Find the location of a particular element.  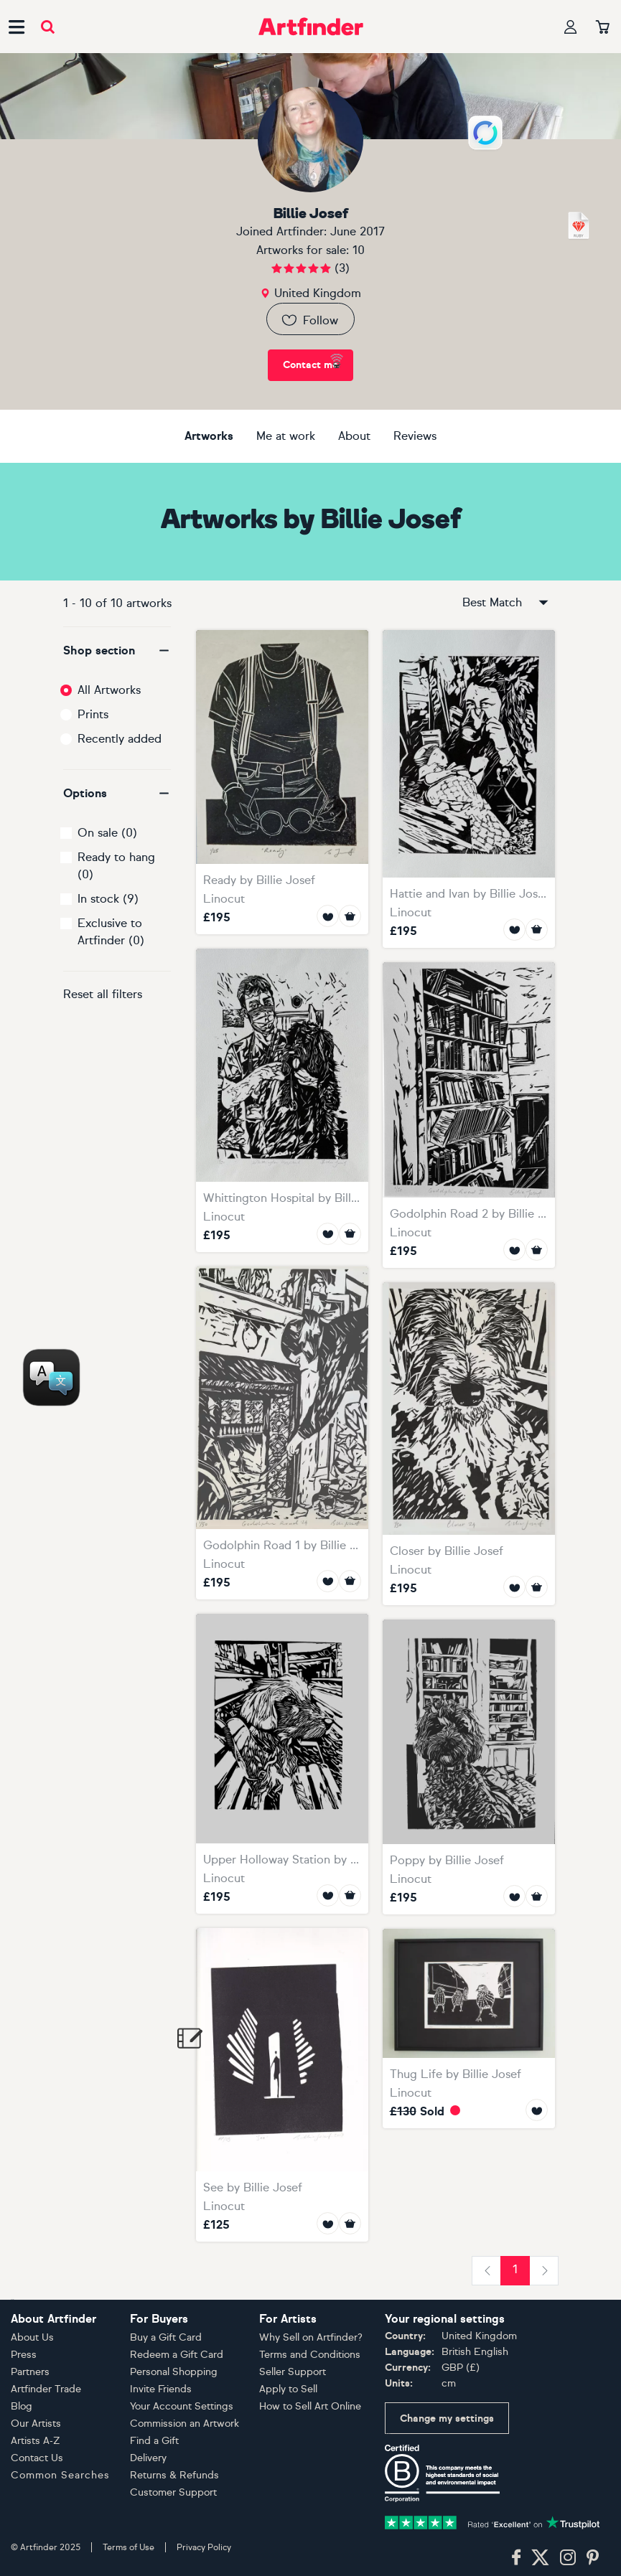

graphics tablet input device is located at coordinates (190, 2037).